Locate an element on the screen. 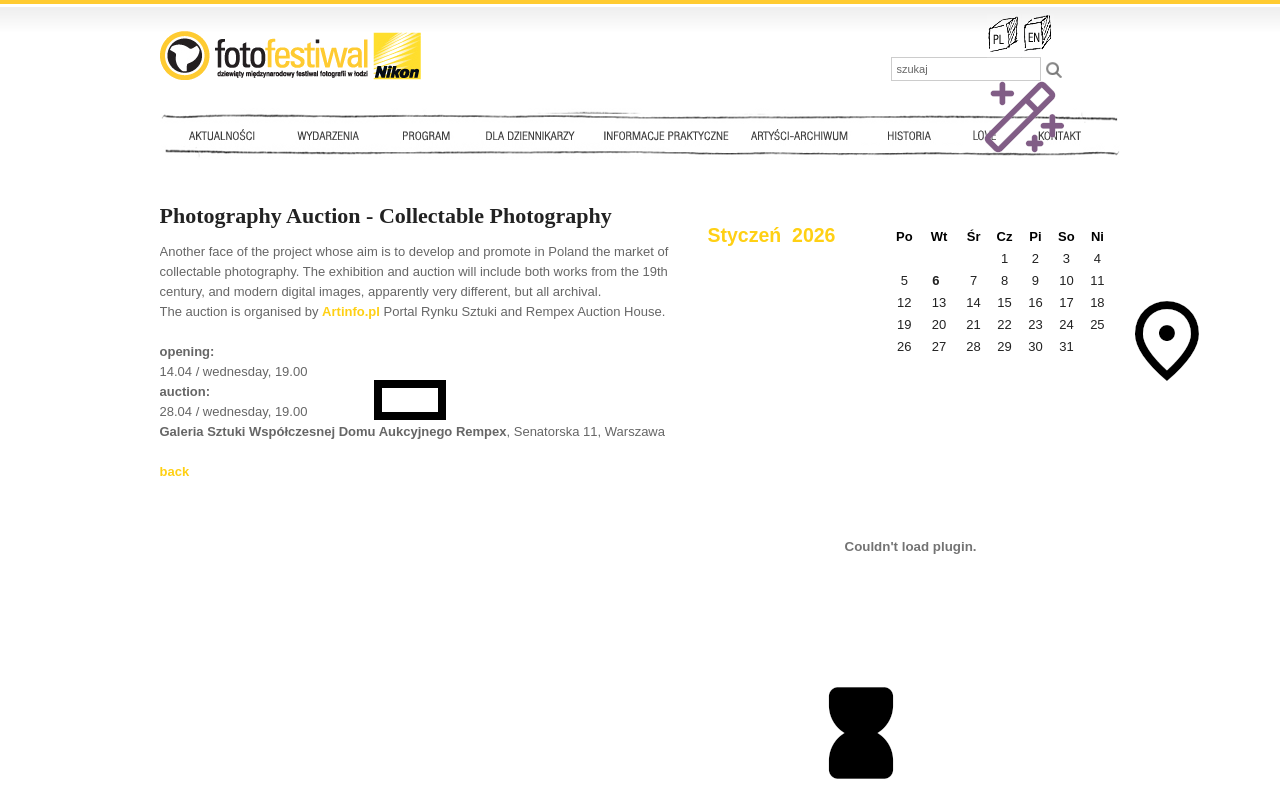  indicates loading or processing in progress is located at coordinates (861, 733).